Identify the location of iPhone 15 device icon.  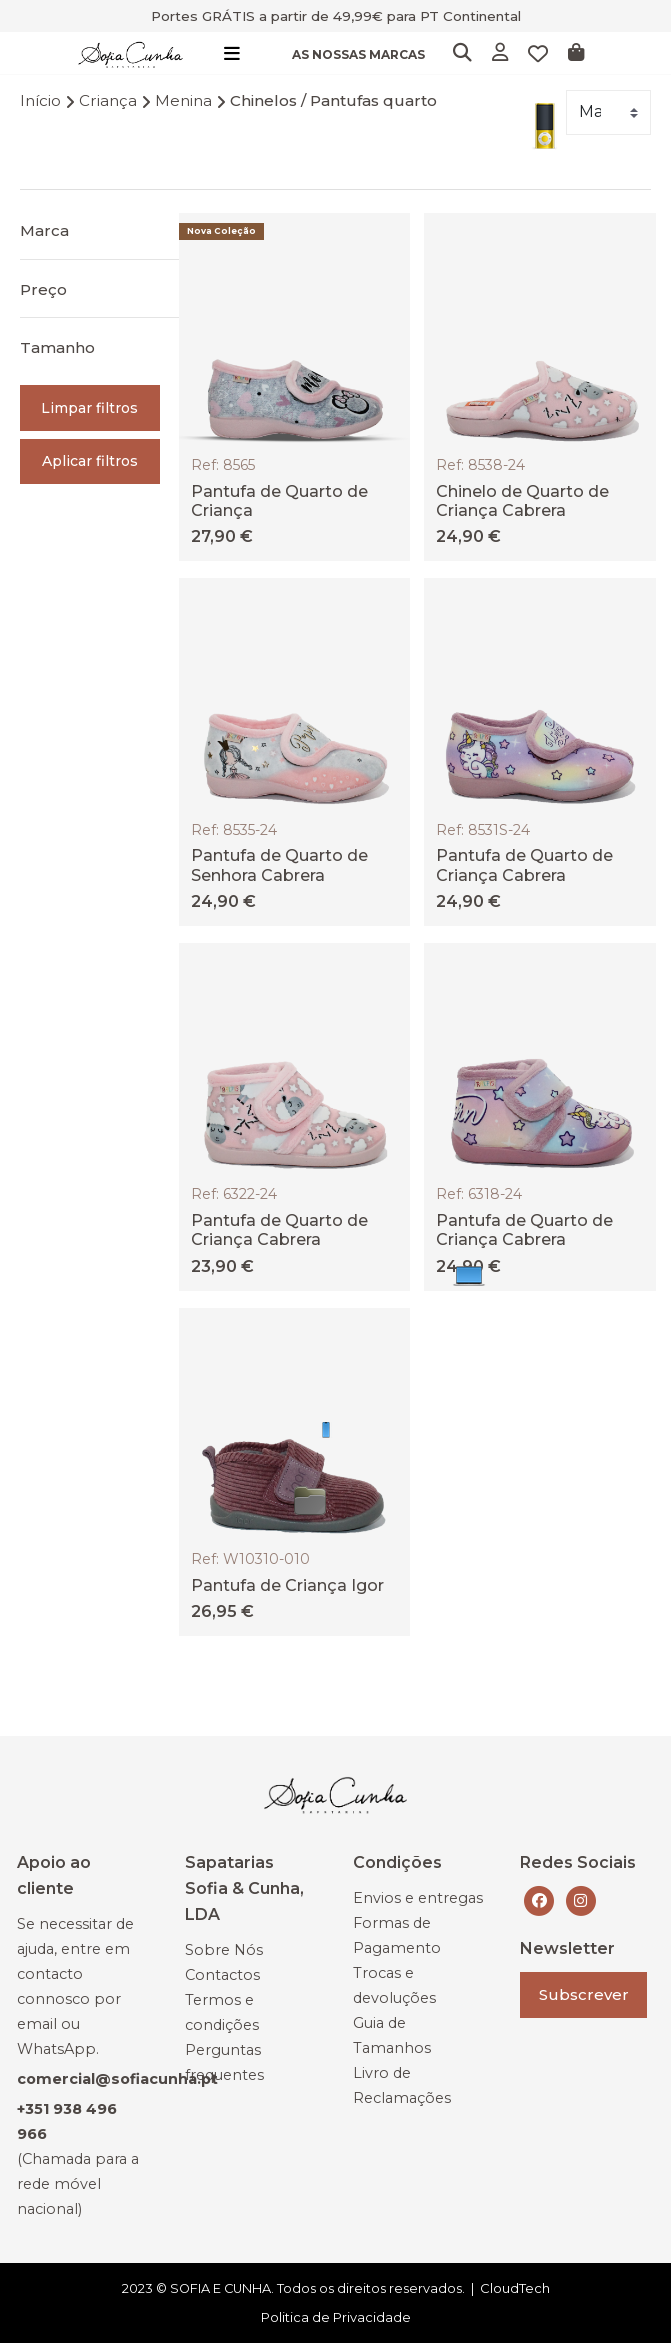
(326, 1430).